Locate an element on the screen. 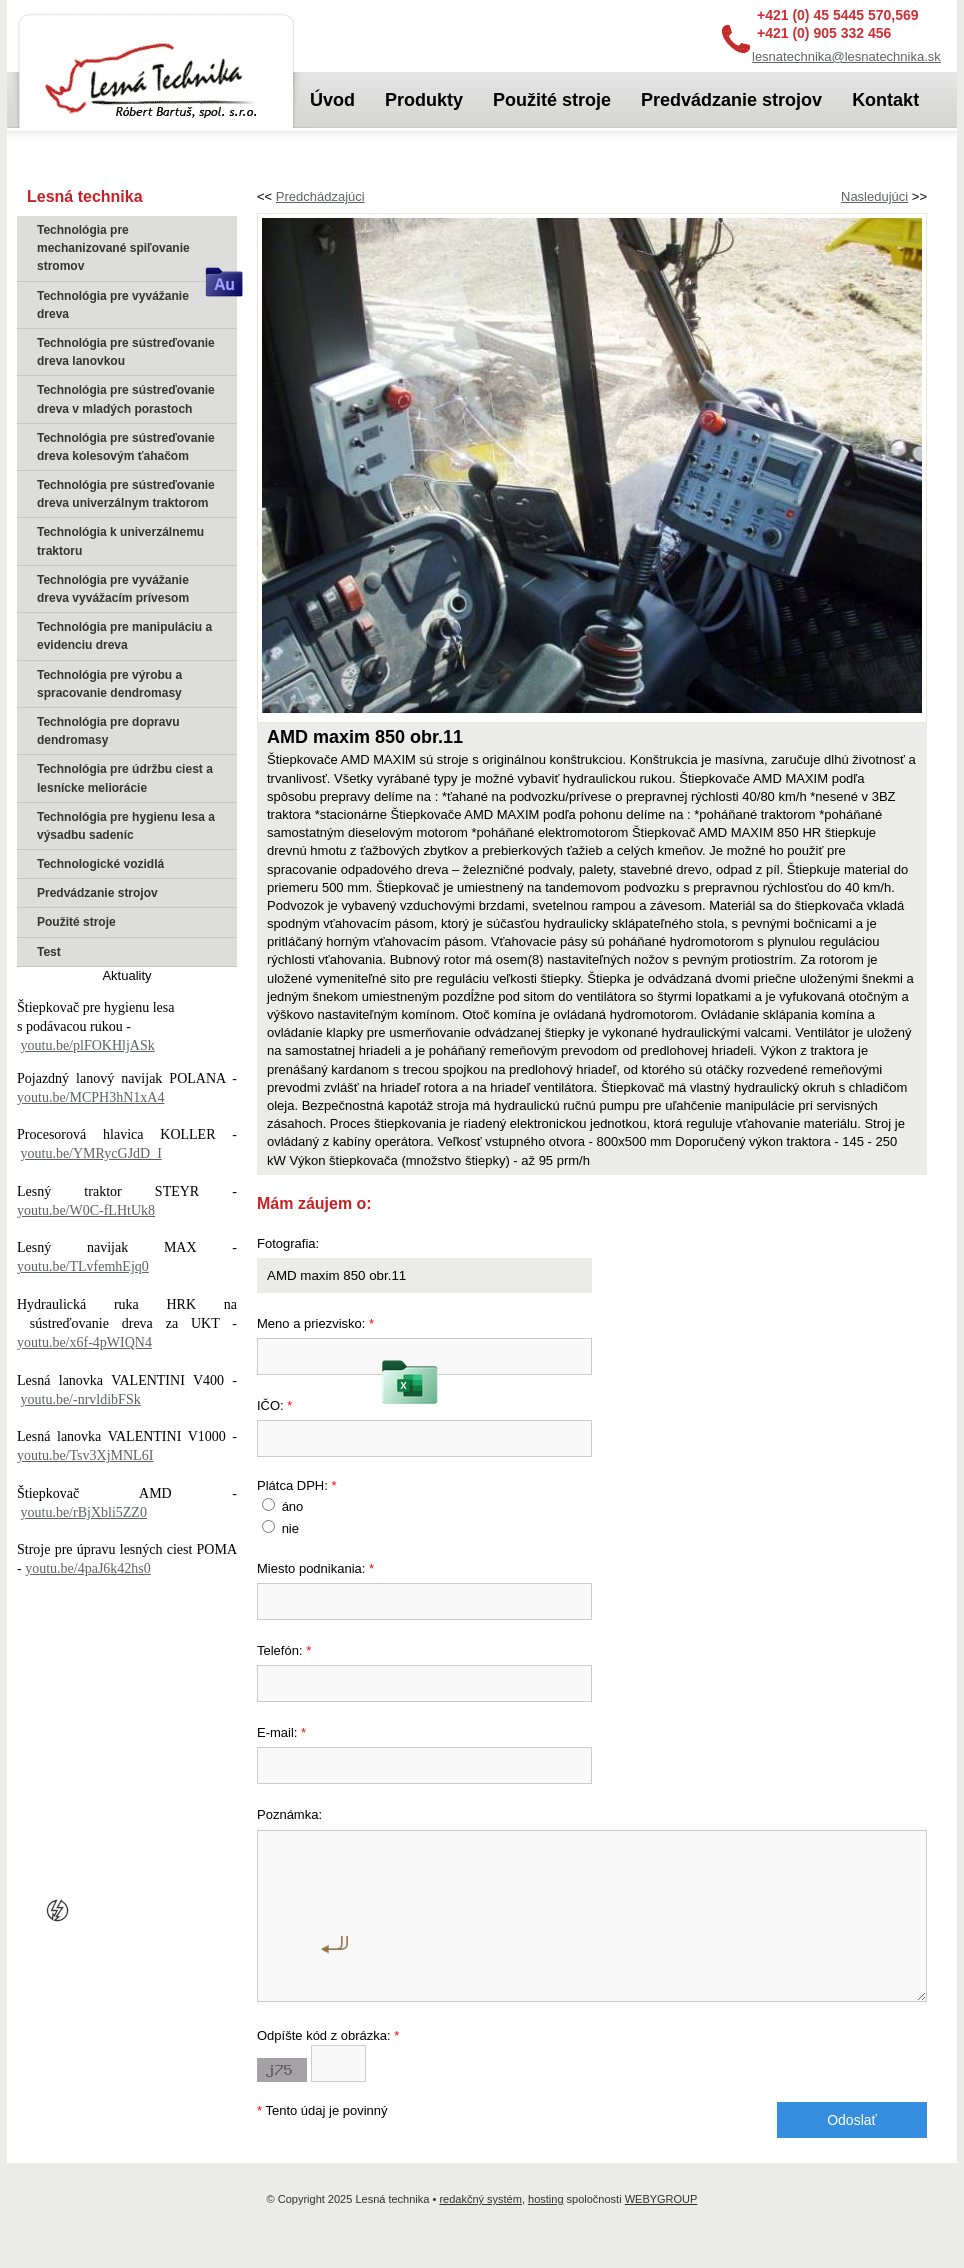  access thunderbolt port settings is located at coordinates (57, 1910).